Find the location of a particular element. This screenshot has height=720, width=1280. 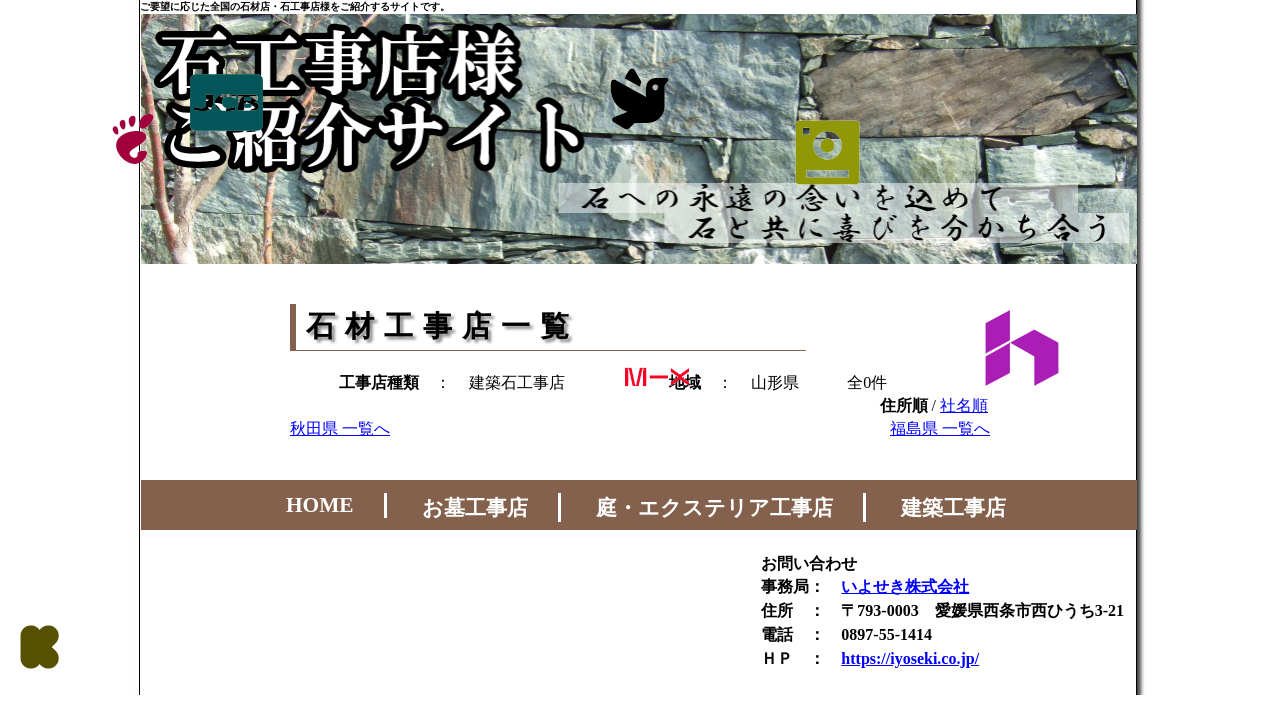

open mixcloud app or website is located at coordinates (657, 377).